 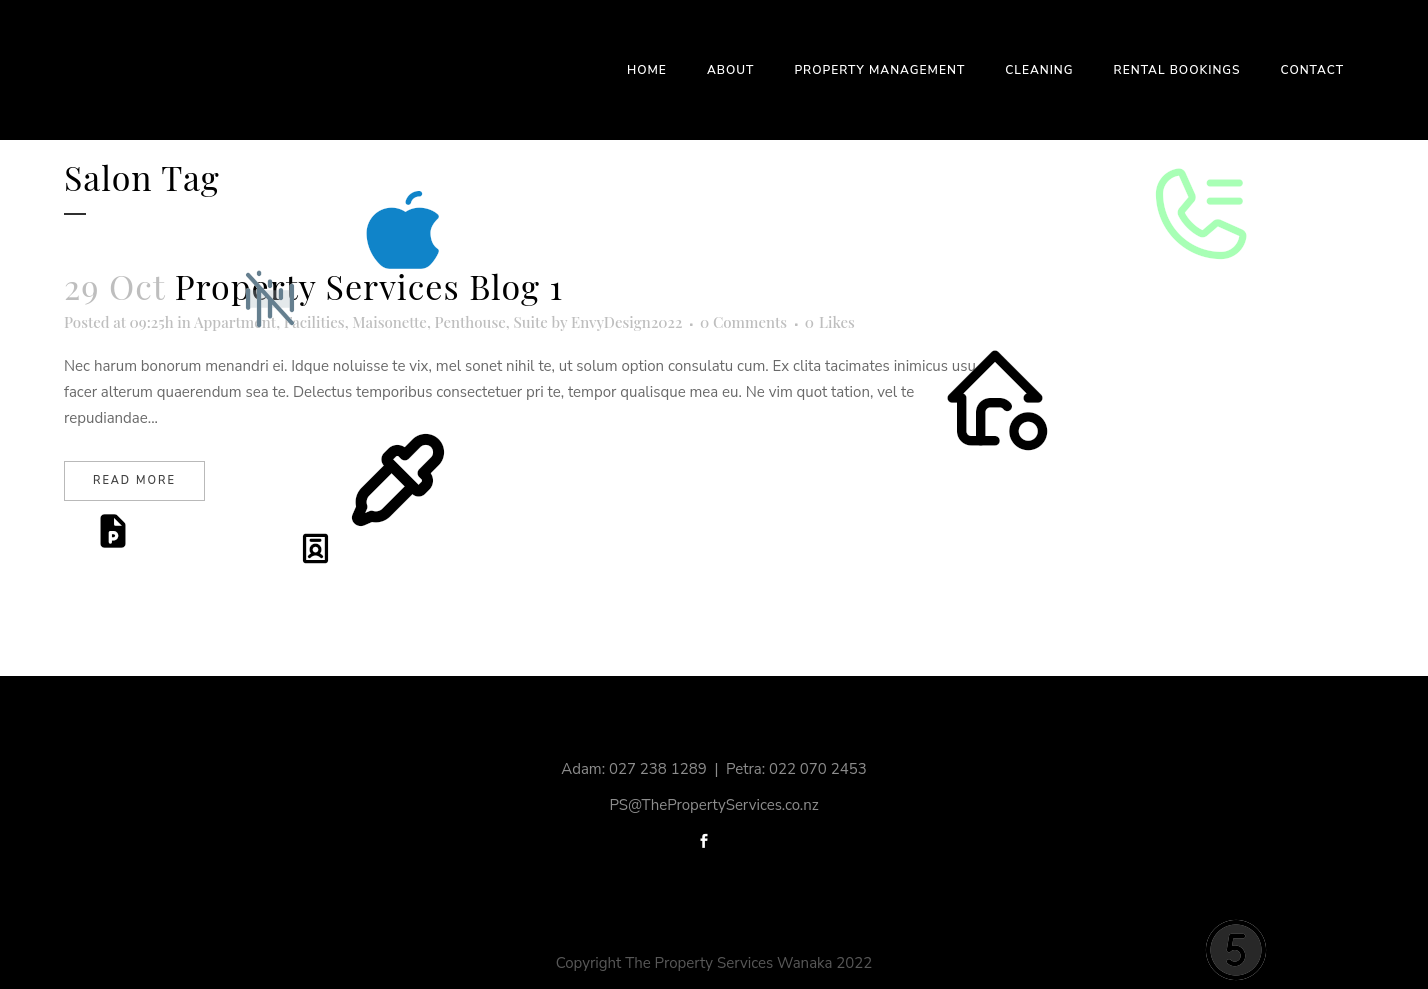 What do you see at coordinates (995, 398) in the screenshot?
I see `home location with active status indicator` at bounding box center [995, 398].